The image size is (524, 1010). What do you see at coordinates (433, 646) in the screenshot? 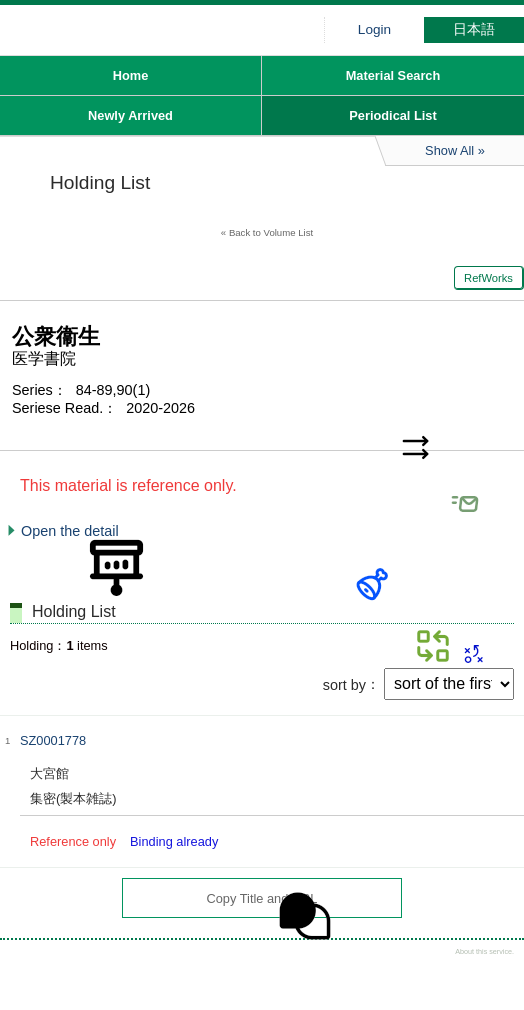
I see `swap or exchange two items` at bounding box center [433, 646].